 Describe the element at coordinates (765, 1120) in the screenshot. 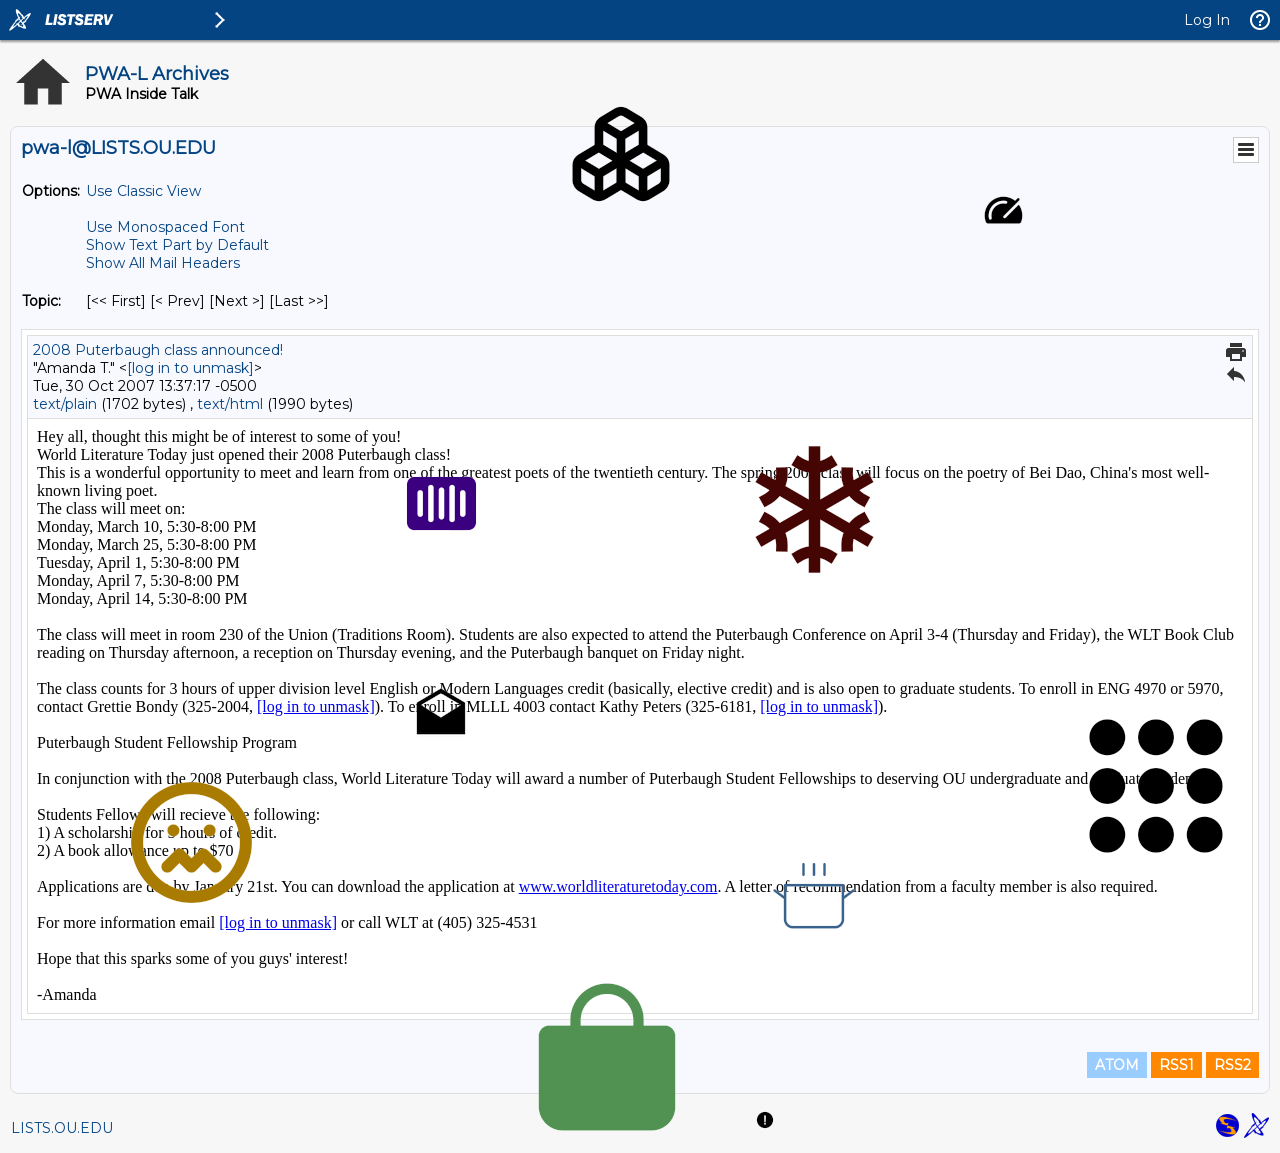

I see `indicates a warning or error state` at that location.